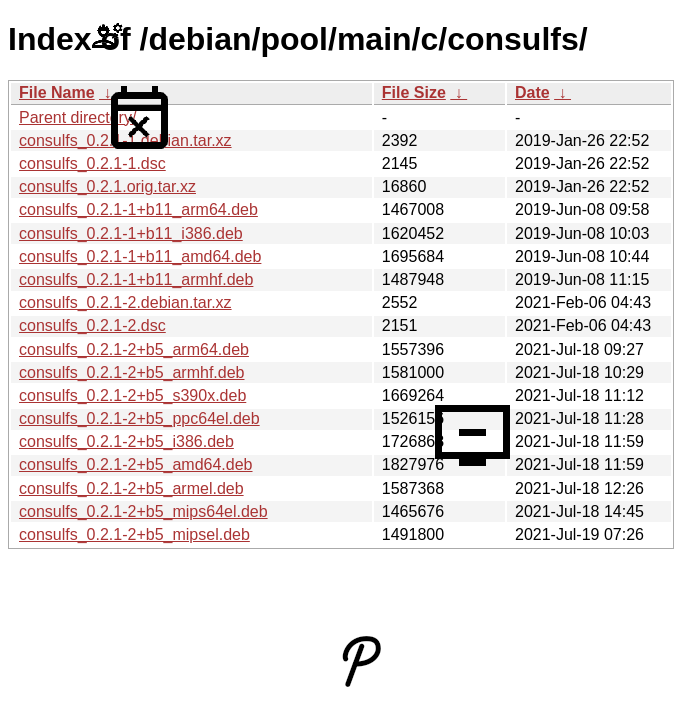 This screenshot has width=682, height=720. What do you see at coordinates (472, 435) in the screenshot?
I see `remove item from media queue` at bounding box center [472, 435].